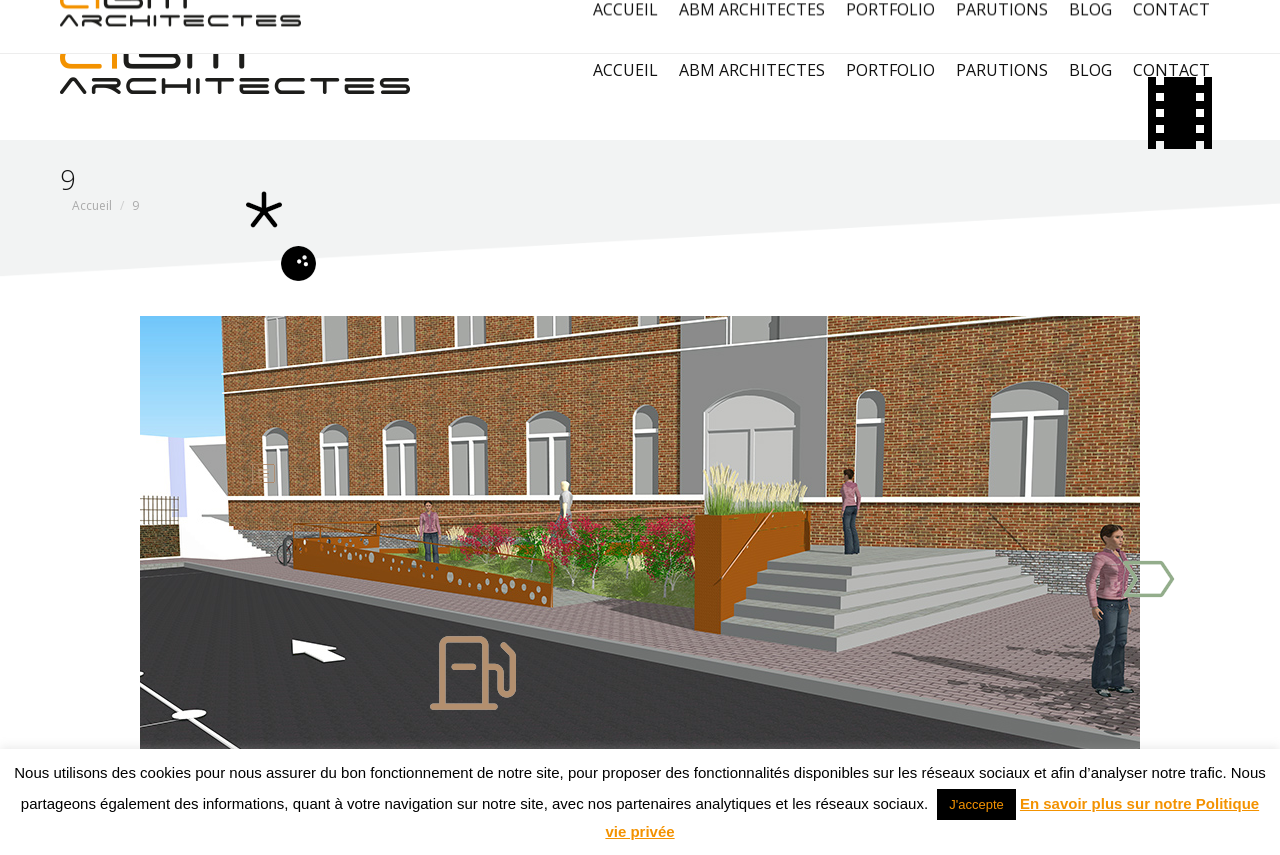 Image resolution: width=1280 pixels, height=855 pixels. Describe the element at coordinates (263, 473) in the screenshot. I see `view article or document content` at that location.